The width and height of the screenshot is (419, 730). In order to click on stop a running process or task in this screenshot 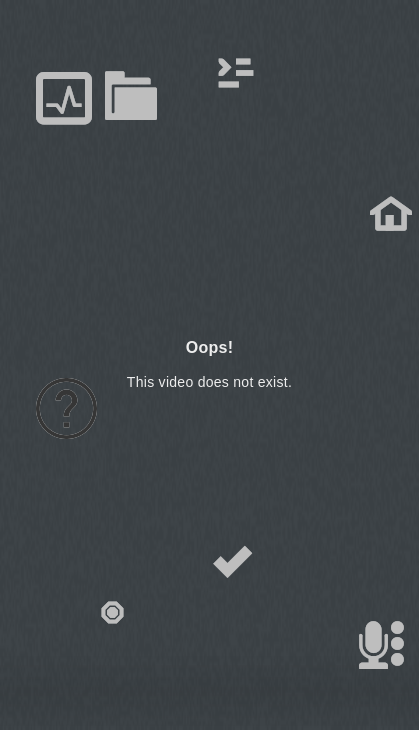, I will do `click(112, 612)`.